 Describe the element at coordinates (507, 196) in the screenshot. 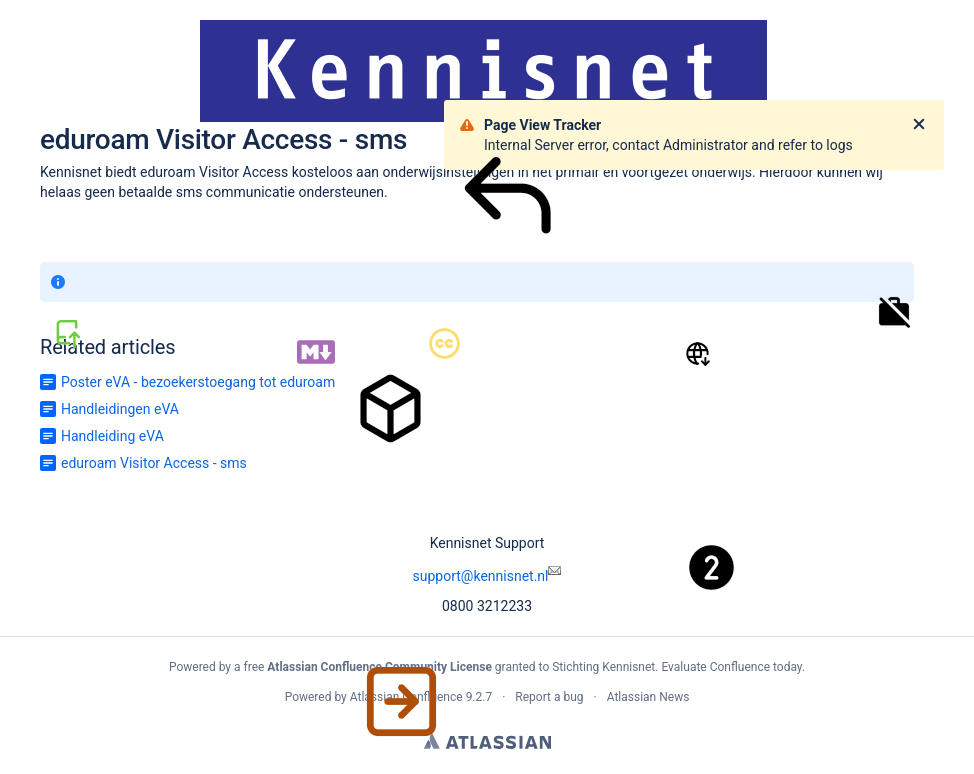

I see `reply to a message or comment` at that location.